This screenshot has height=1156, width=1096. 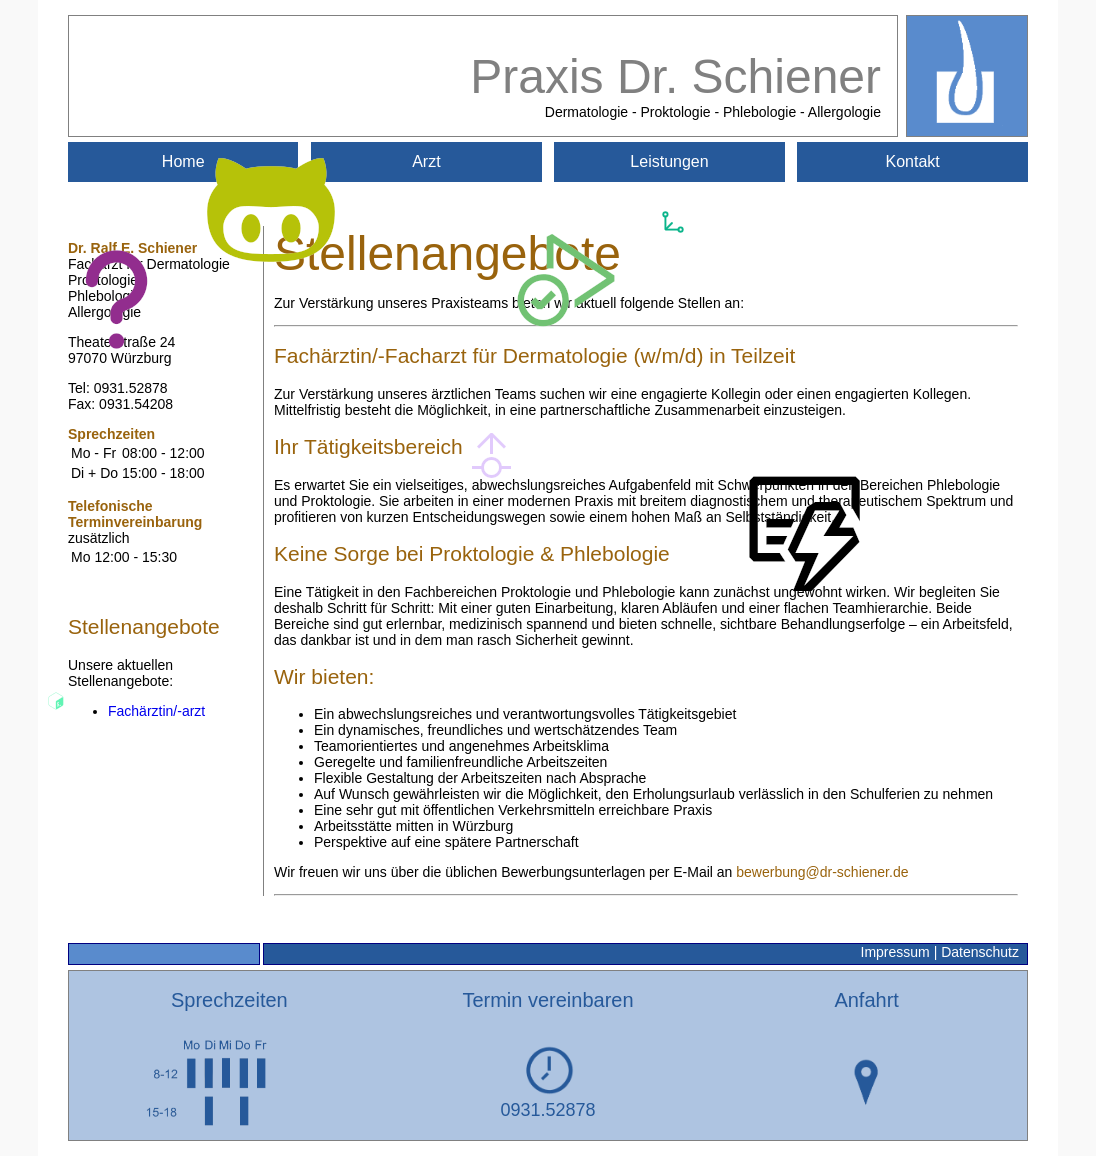 What do you see at coordinates (56, 701) in the screenshot?
I see `open bash terminal` at bounding box center [56, 701].